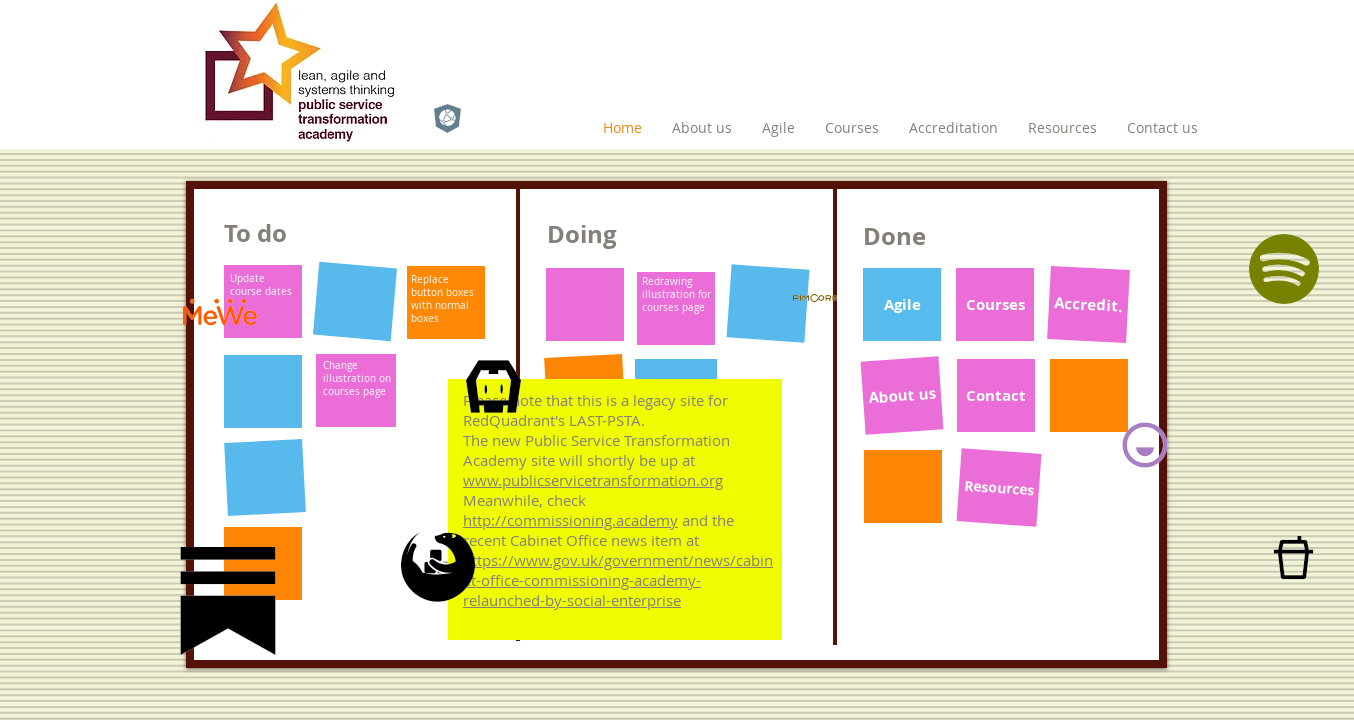 This screenshot has height=720, width=1354. Describe the element at coordinates (1145, 445) in the screenshot. I see `add an emoji or reaction` at that location.